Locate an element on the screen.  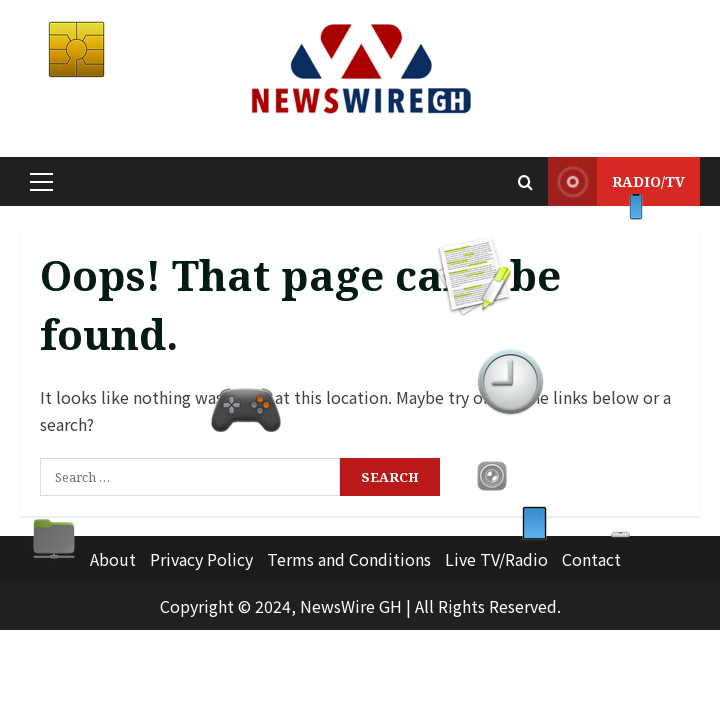
iPhone 12 mini device icon is located at coordinates (636, 207).